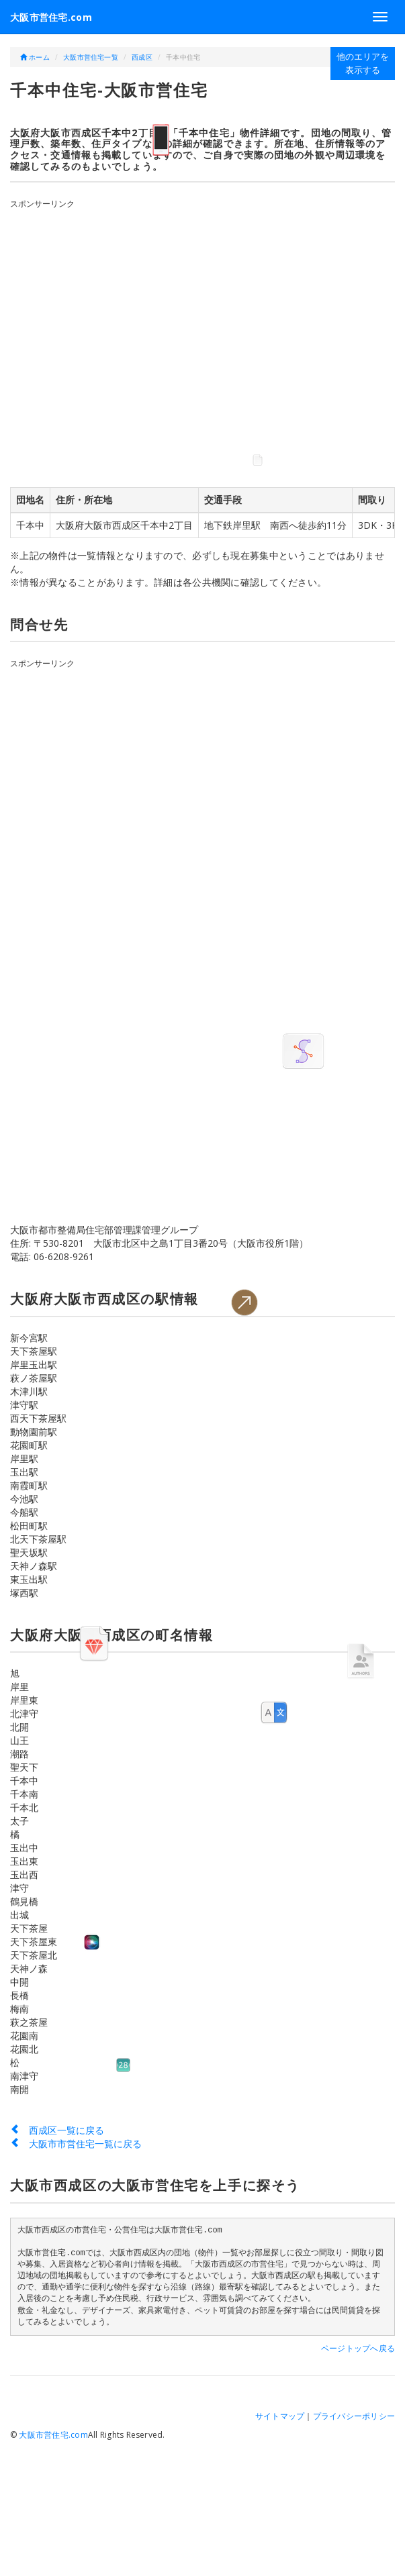  Describe the element at coordinates (123, 2065) in the screenshot. I see `open the calendar app` at that location.